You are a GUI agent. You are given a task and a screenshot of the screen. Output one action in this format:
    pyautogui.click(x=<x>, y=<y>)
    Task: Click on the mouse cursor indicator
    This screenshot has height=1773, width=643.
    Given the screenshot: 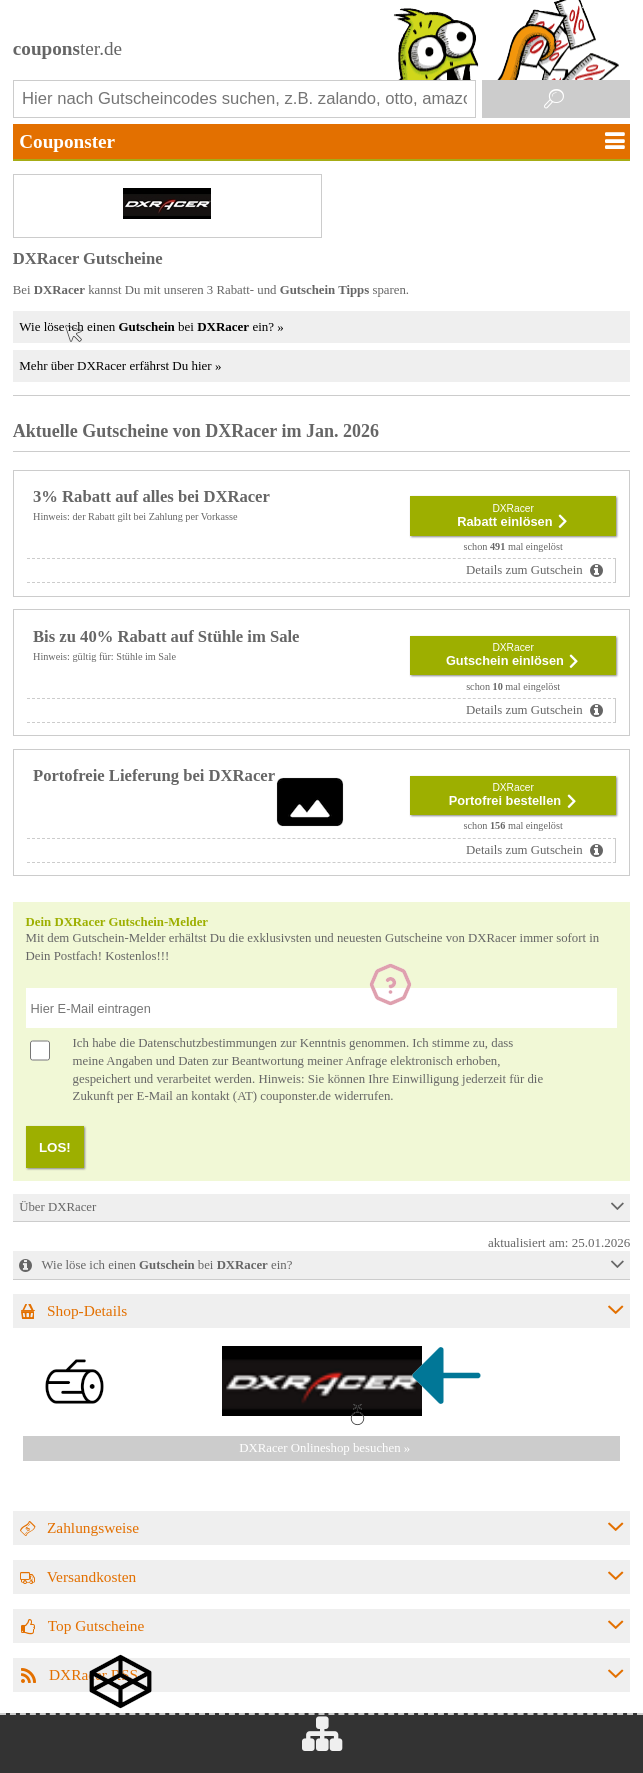 What is the action you would take?
    pyautogui.click(x=73, y=333)
    